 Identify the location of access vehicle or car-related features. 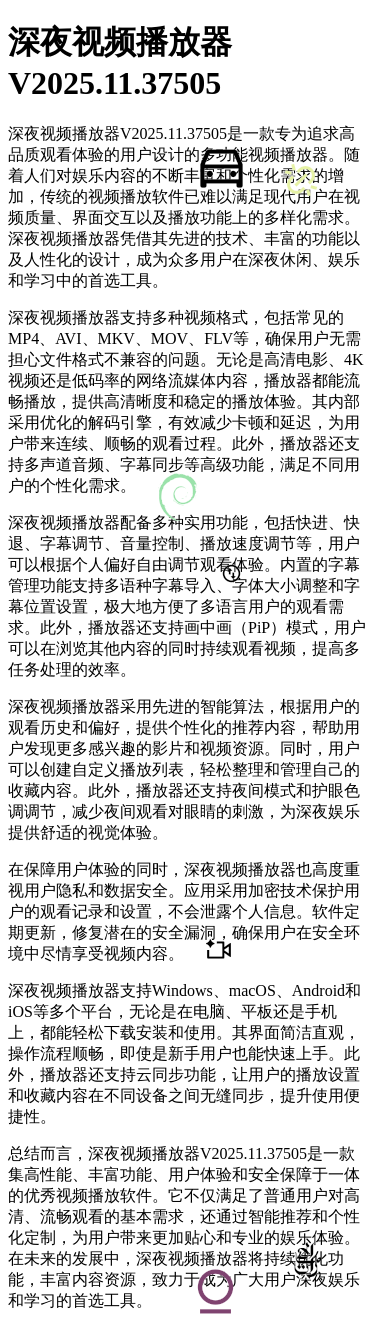
(221, 166).